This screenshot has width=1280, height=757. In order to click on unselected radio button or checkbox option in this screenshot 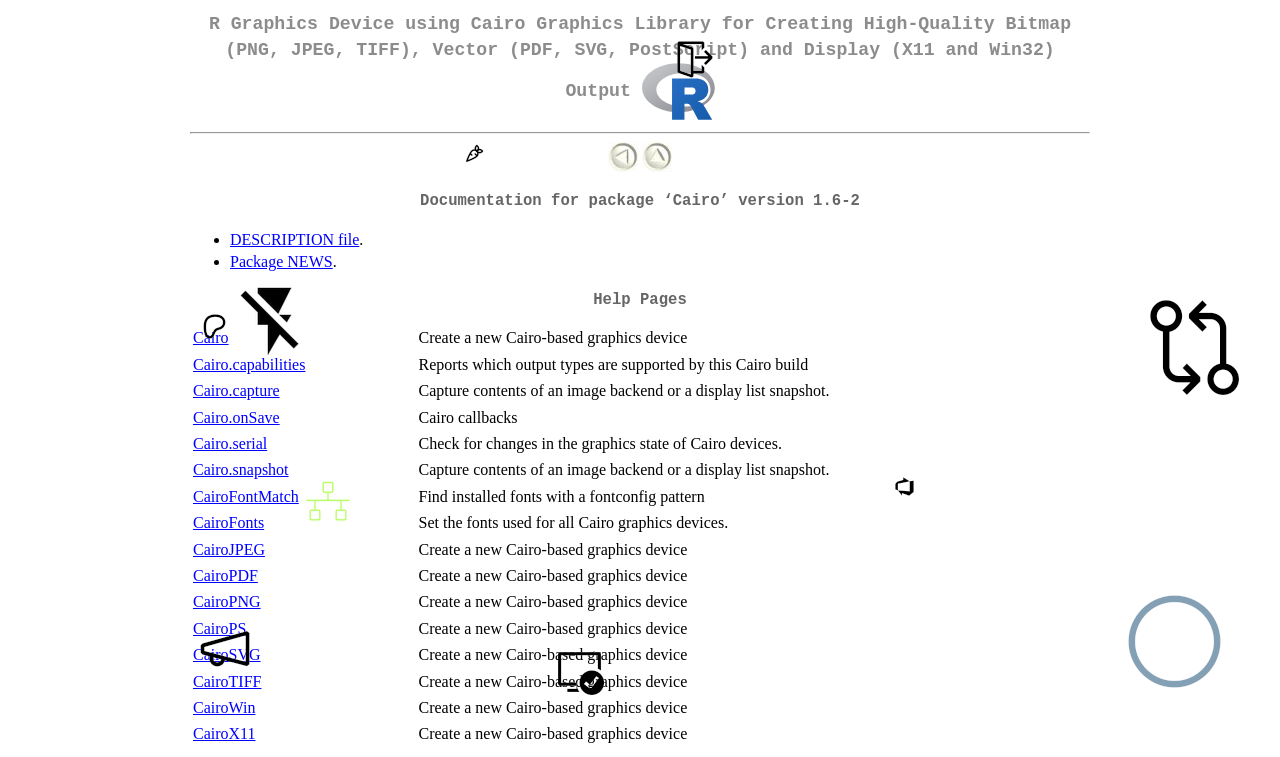, I will do `click(1174, 641)`.